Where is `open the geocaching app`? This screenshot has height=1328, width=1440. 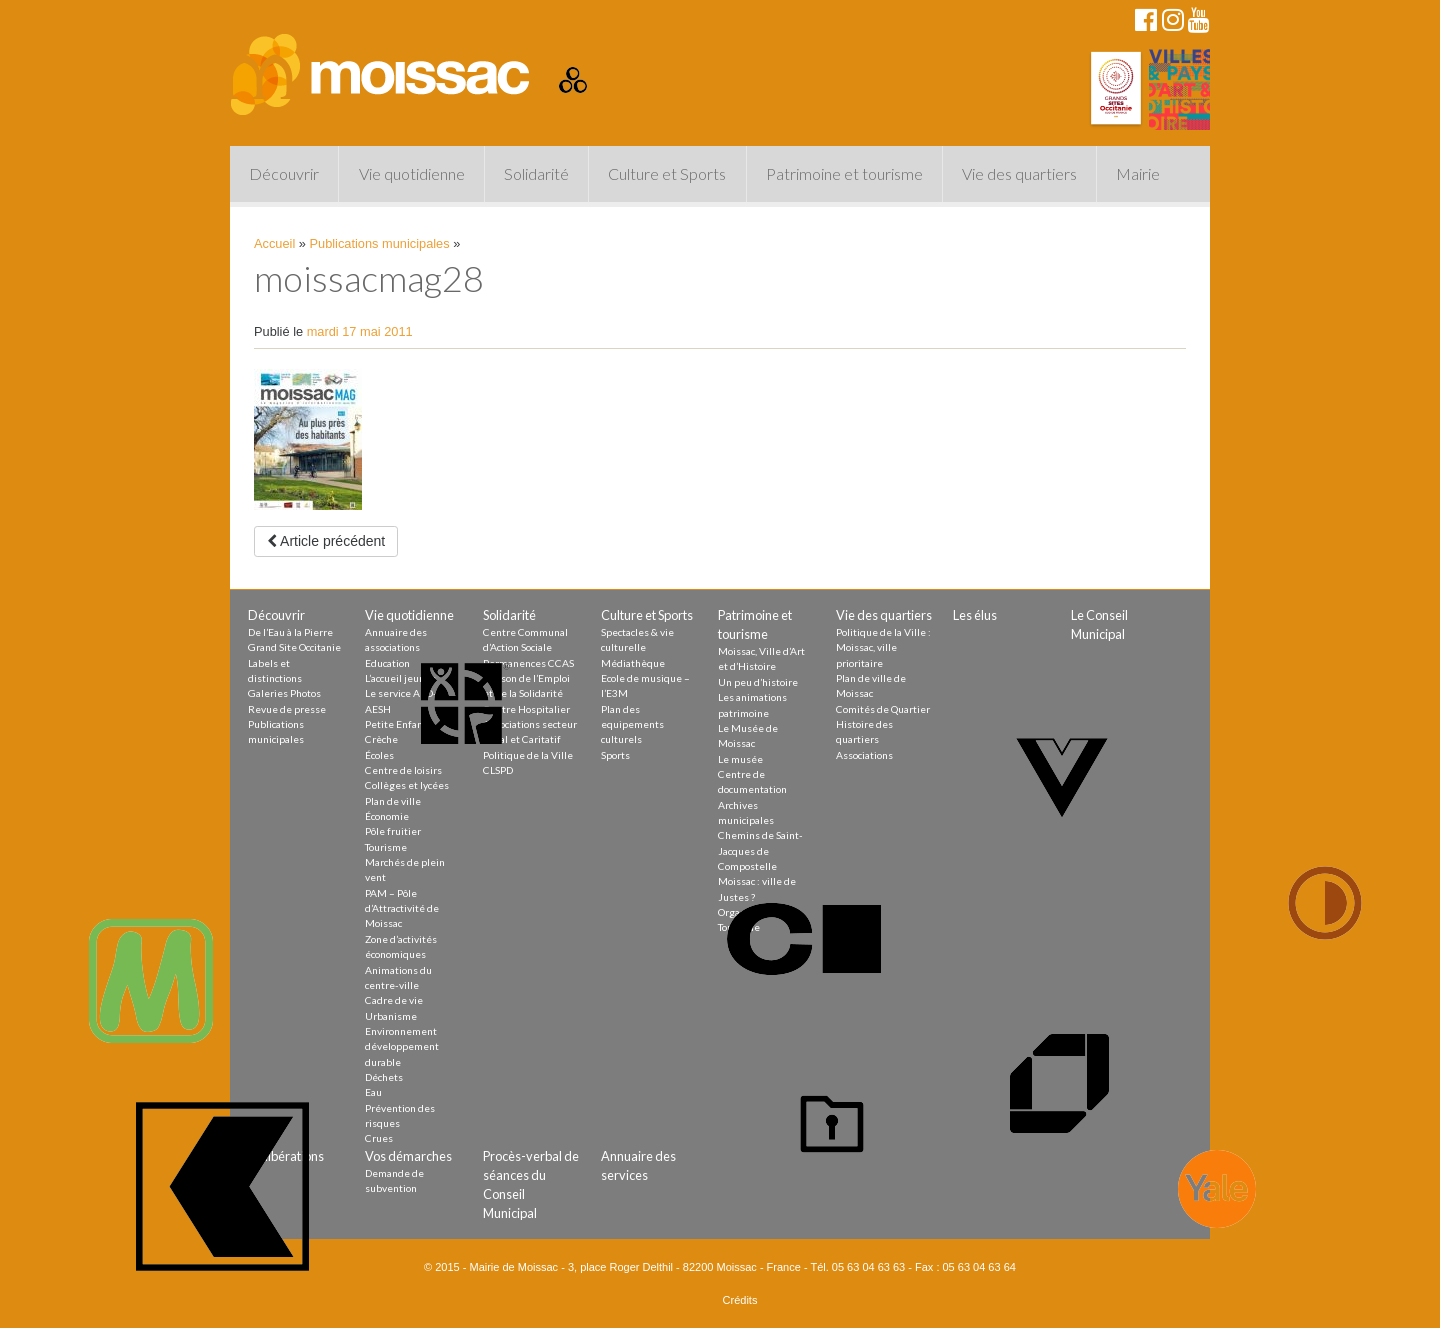 open the geocaching app is located at coordinates (465, 703).